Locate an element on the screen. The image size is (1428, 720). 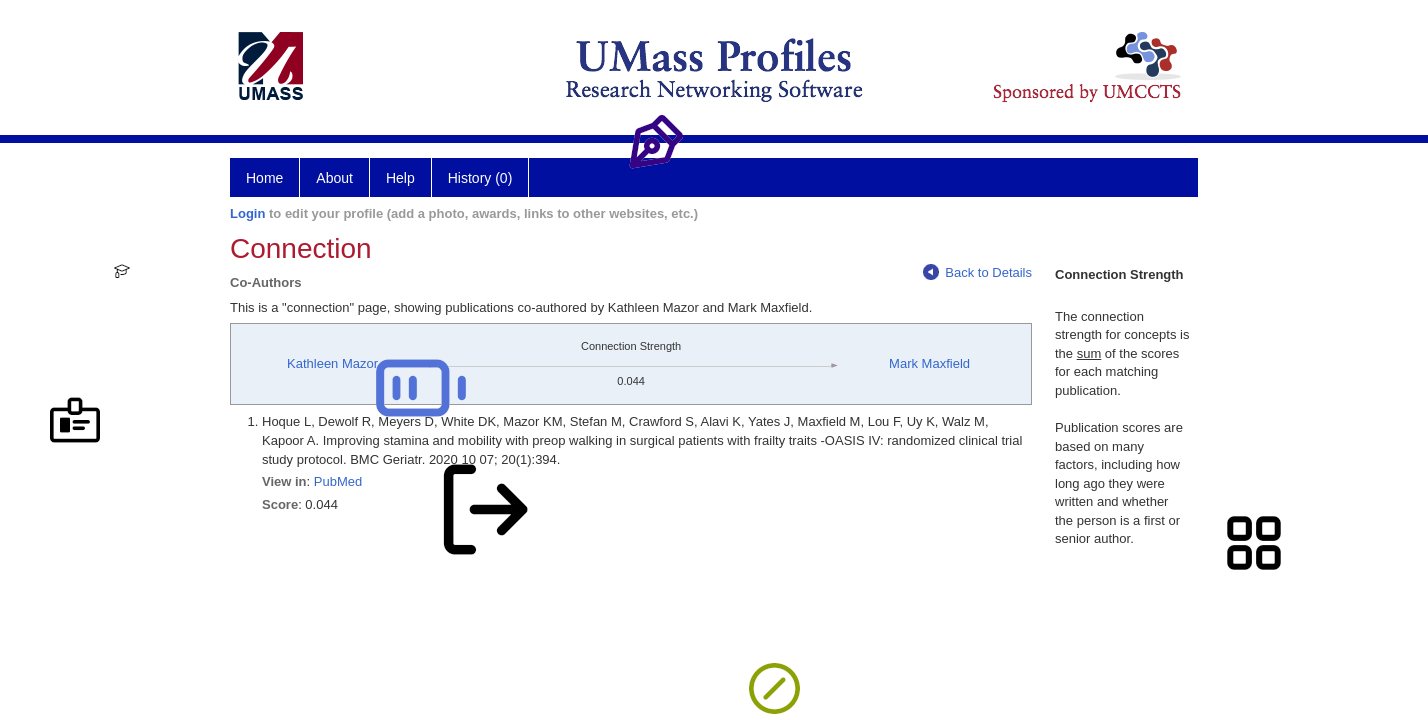
access drawing or illustration tools is located at coordinates (653, 144).